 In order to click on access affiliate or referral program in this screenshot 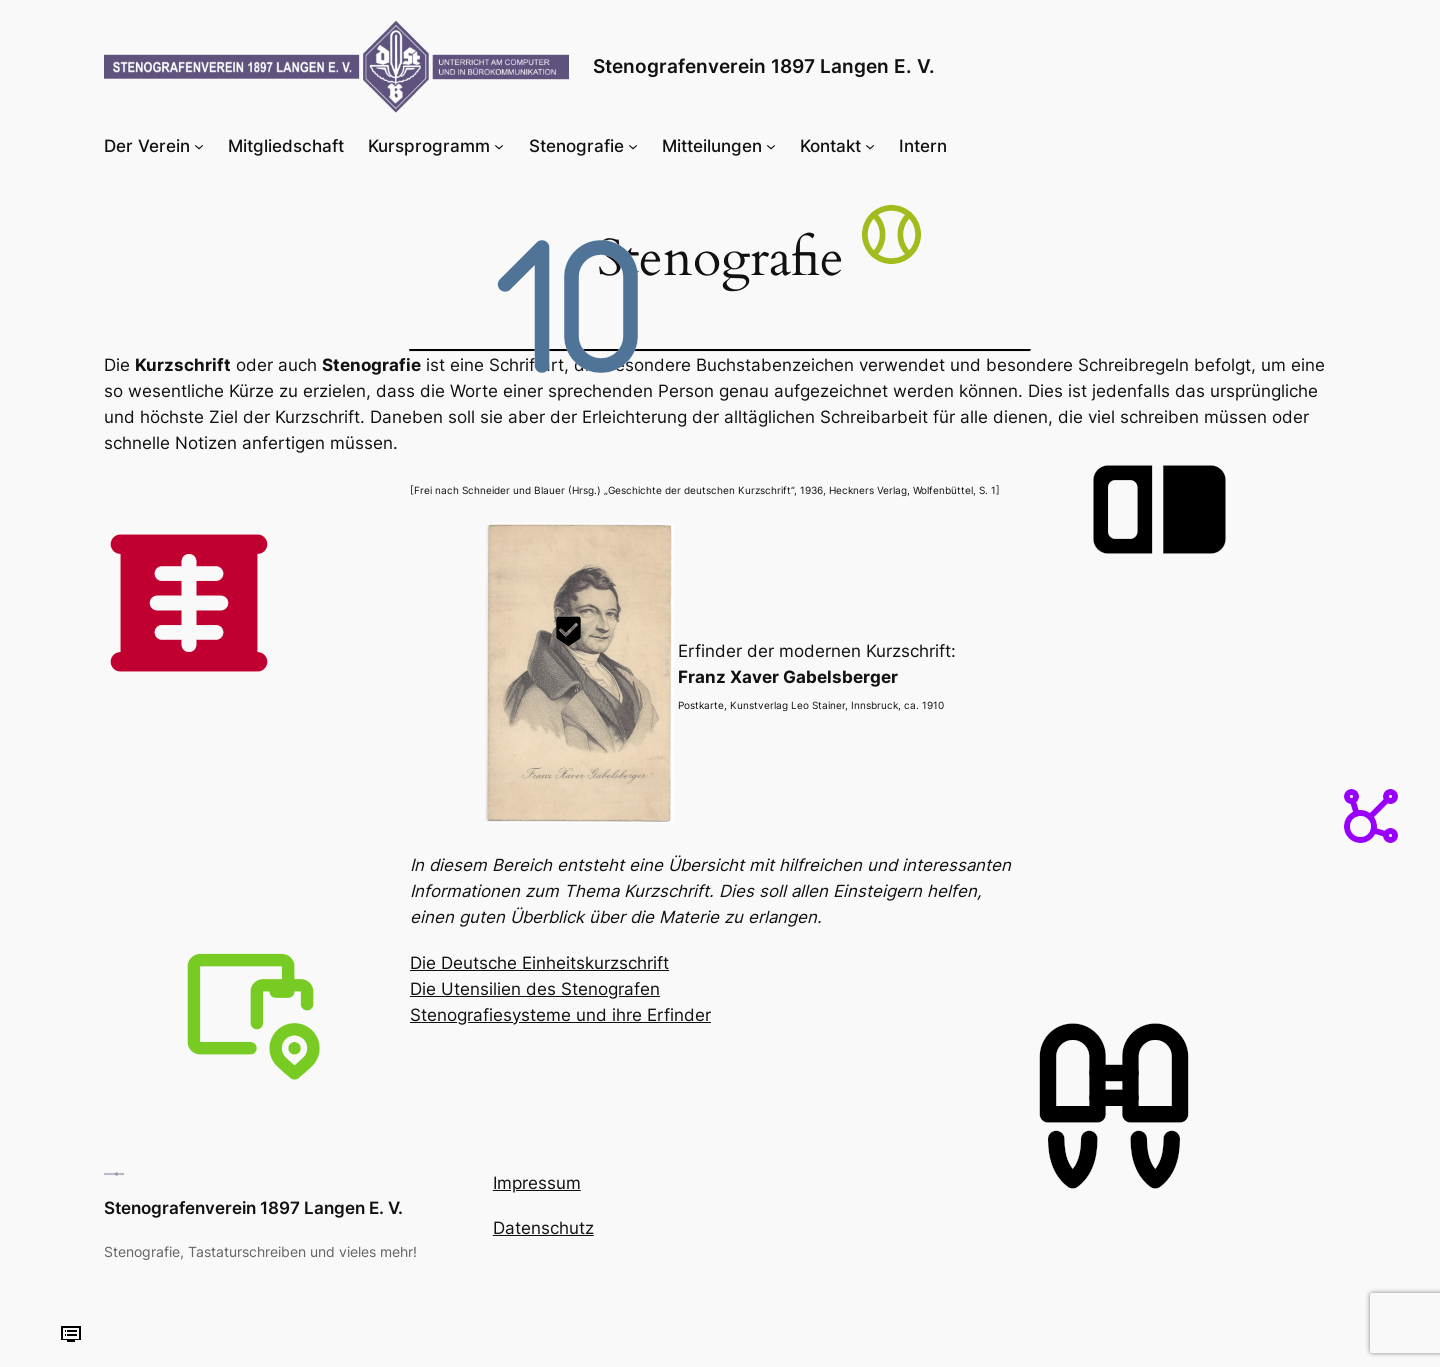, I will do `click(1371, 816)`.